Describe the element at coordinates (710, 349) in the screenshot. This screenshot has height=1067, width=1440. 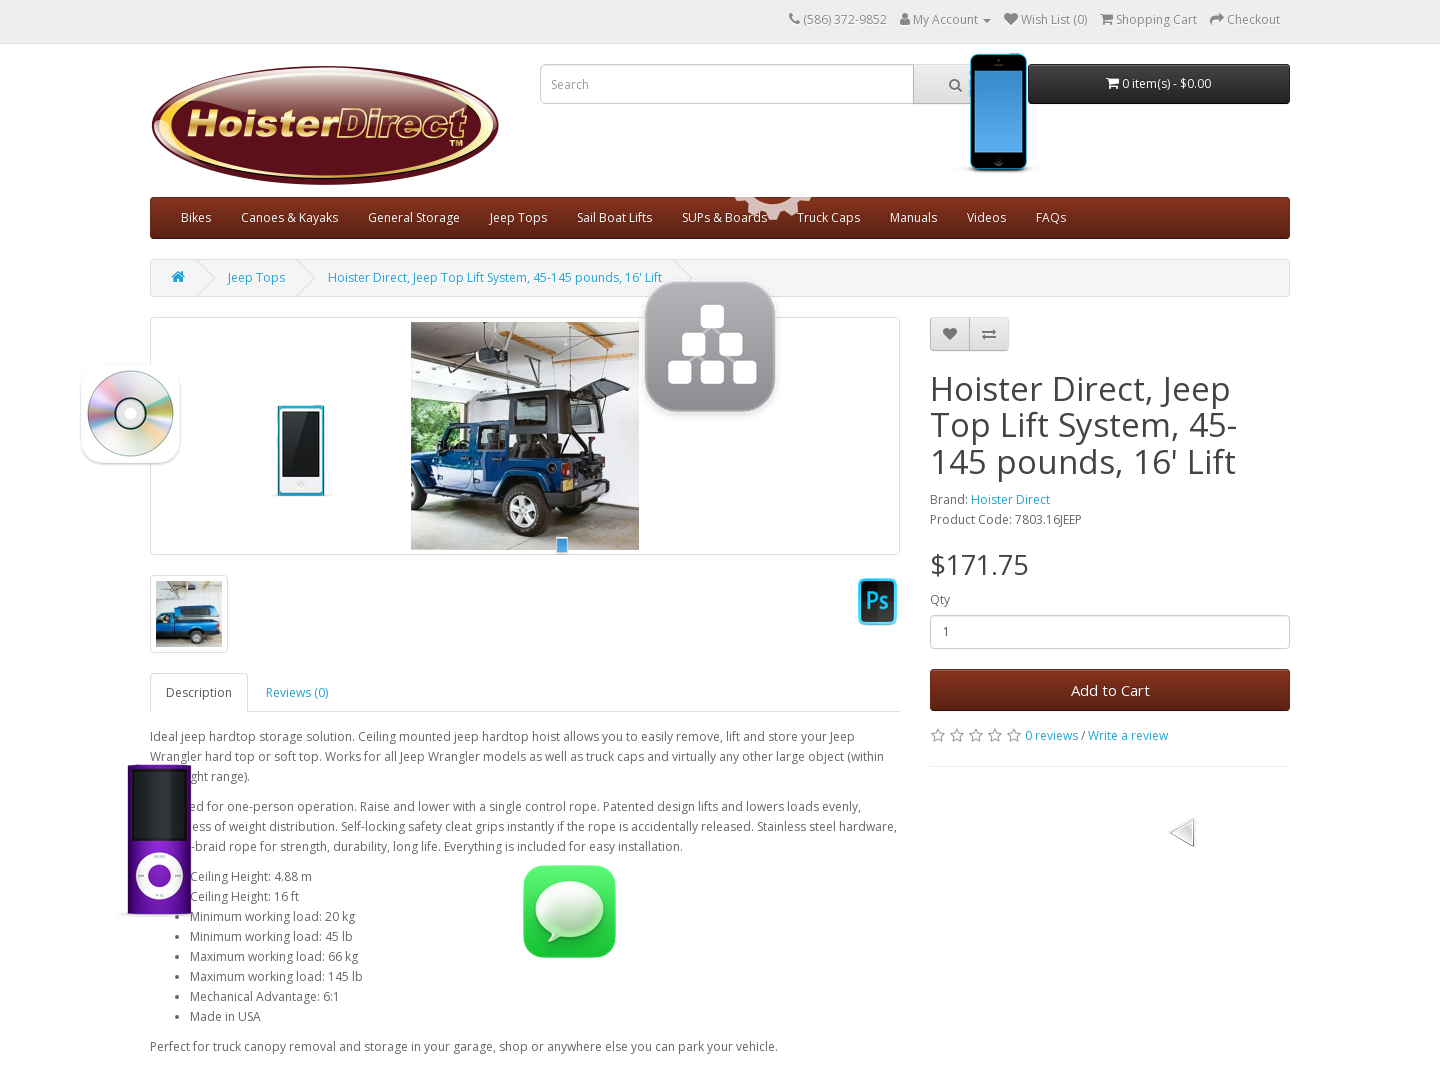
I see `view connected devices hierarchy` at that location.